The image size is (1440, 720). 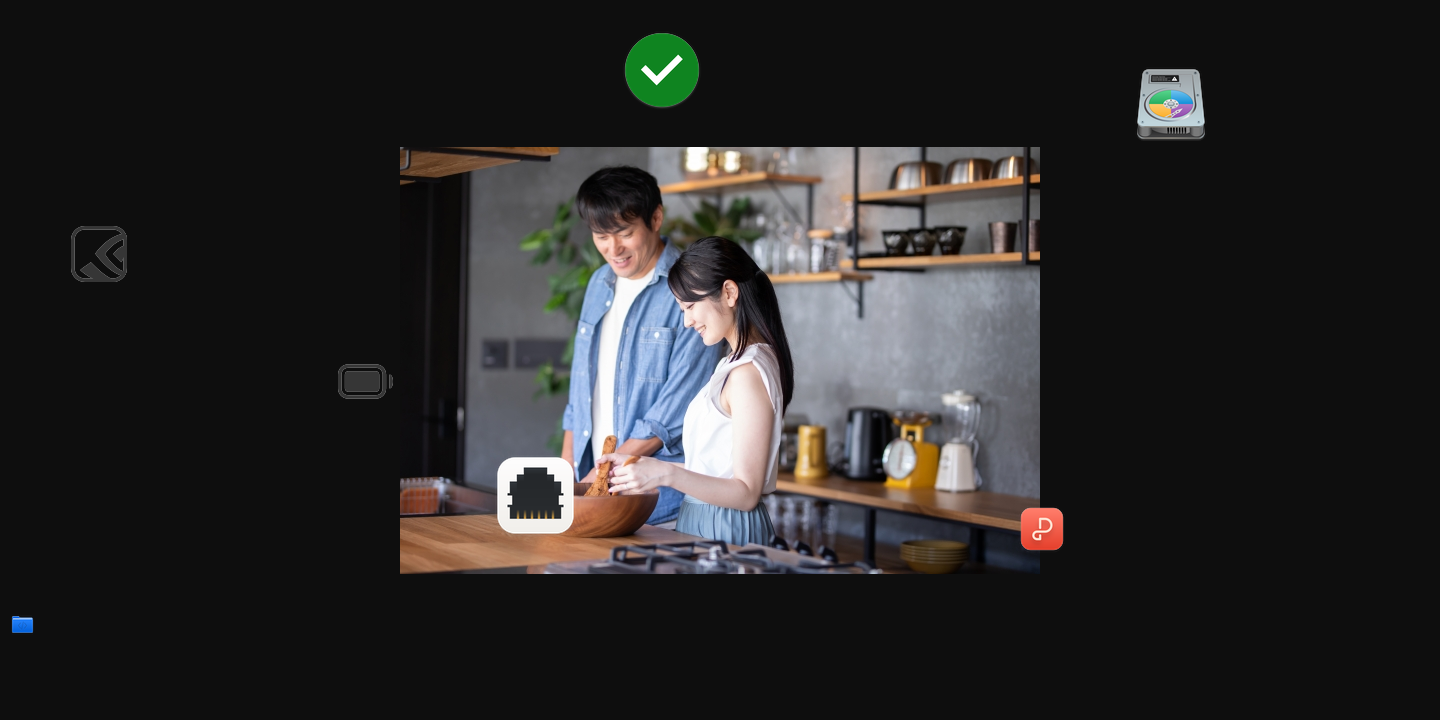 I want to click on view disk partitions on a multi-partition drive, so click(x=1171, y=104).